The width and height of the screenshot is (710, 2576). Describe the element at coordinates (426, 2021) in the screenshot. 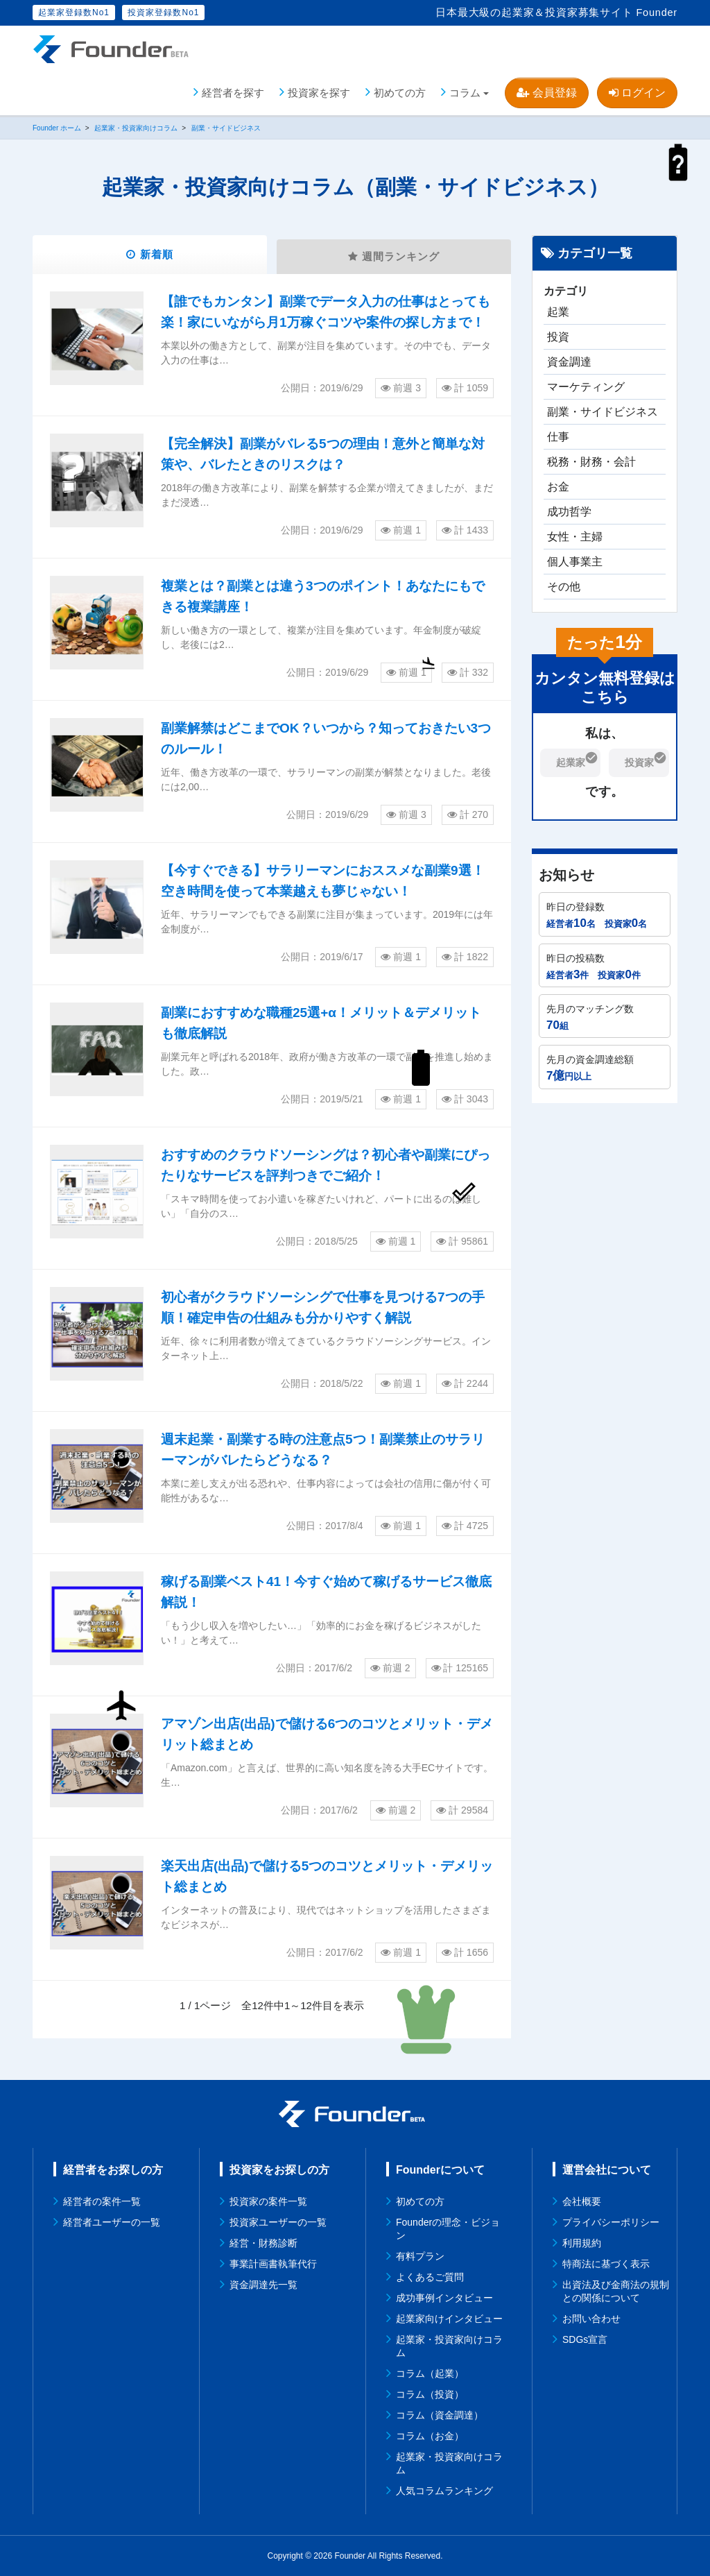

I see `select queen piece in chess game` at that location.